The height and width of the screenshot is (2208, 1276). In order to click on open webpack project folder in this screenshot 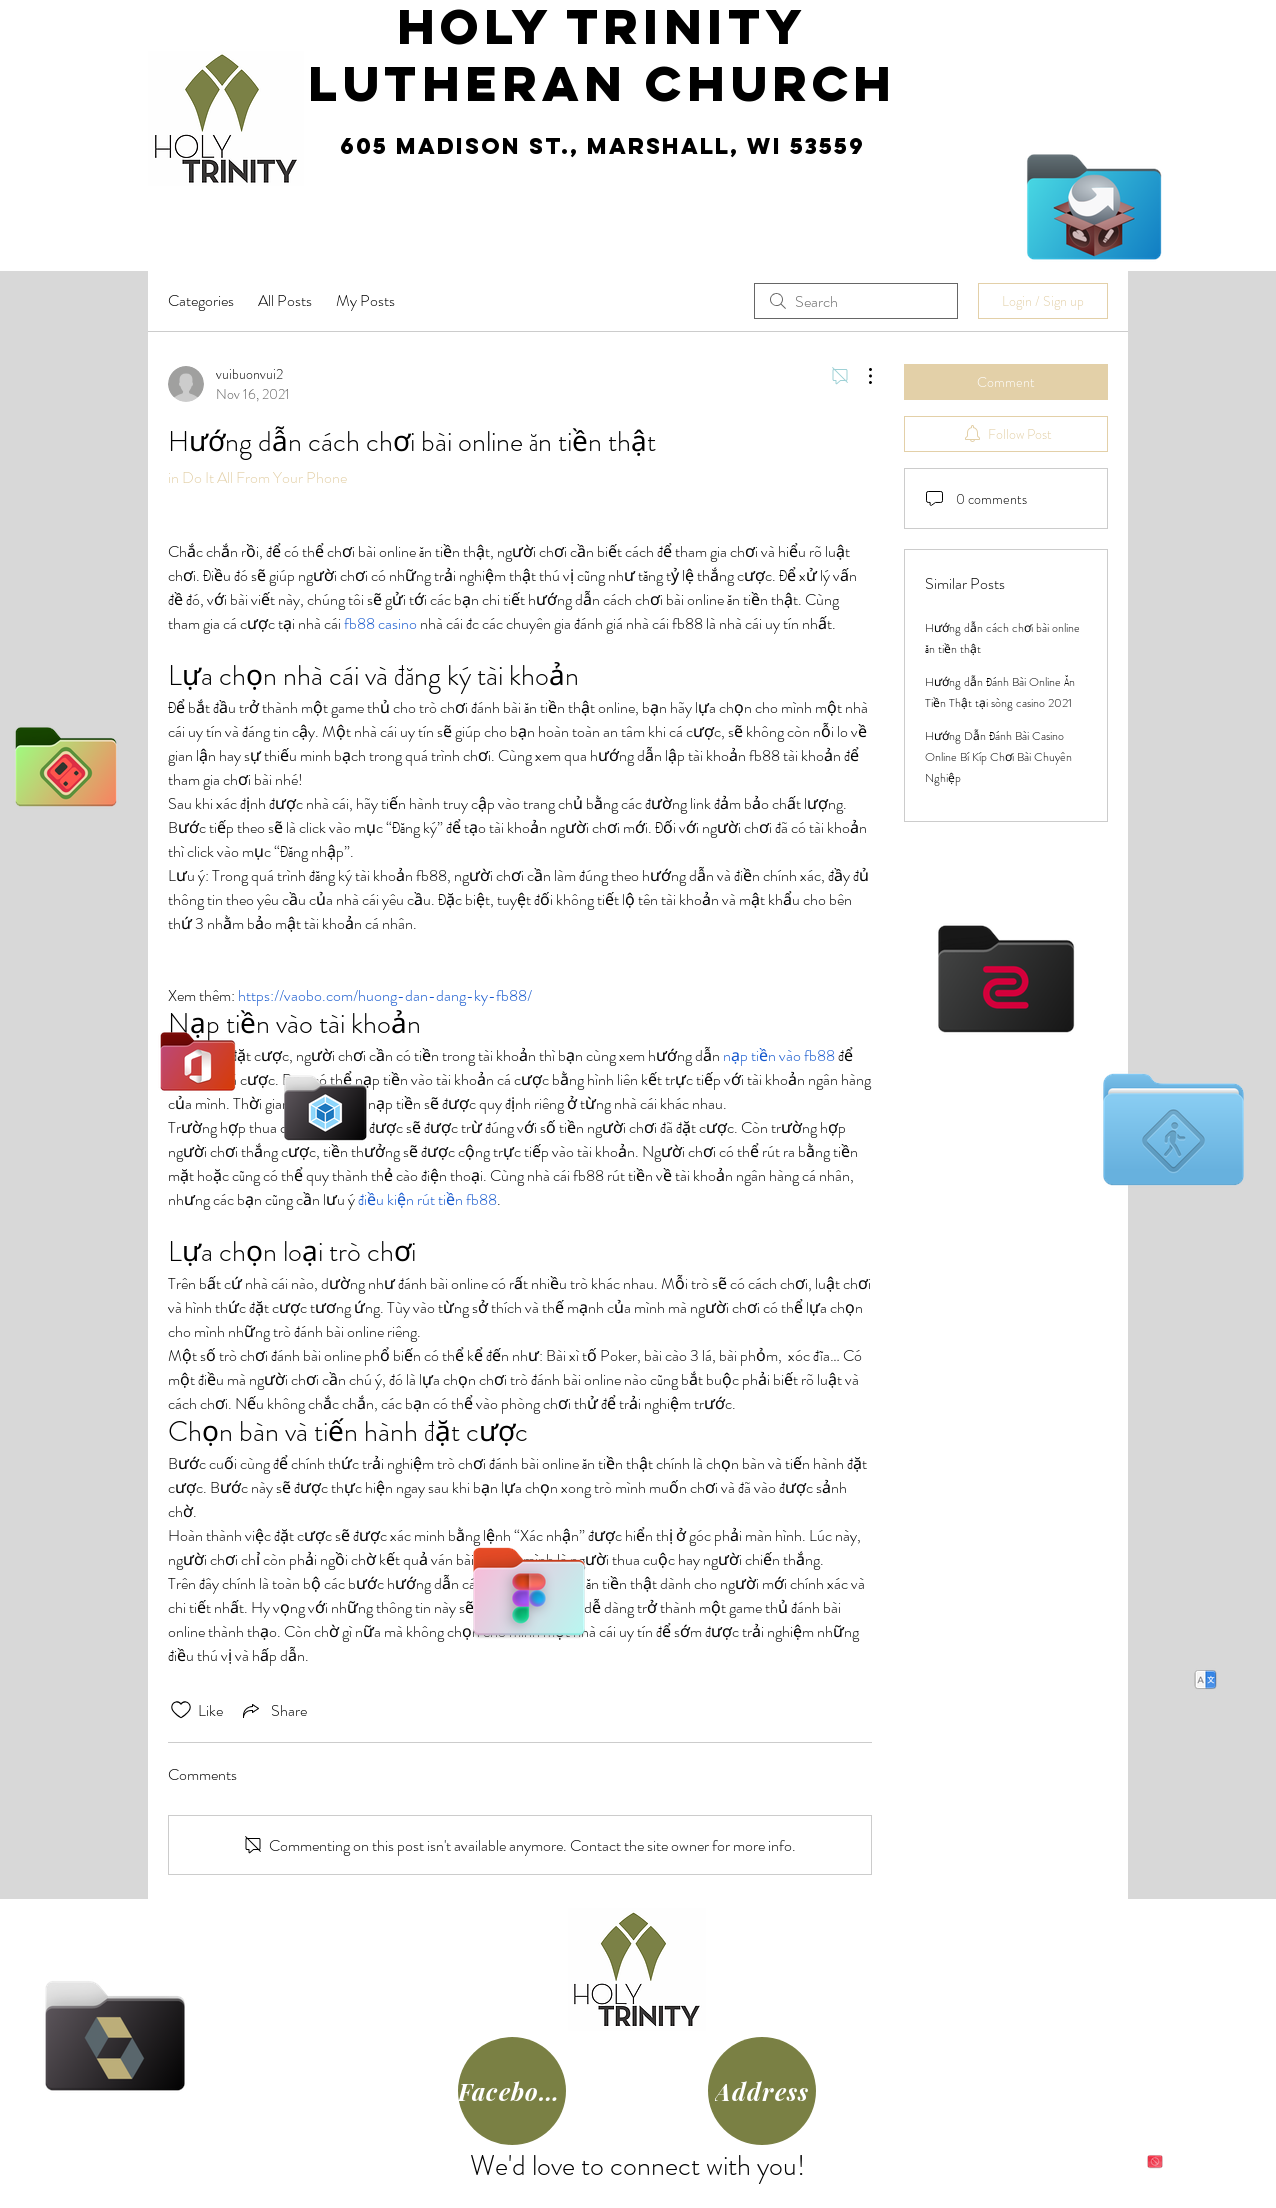, I will do `click(325, 1110)`.